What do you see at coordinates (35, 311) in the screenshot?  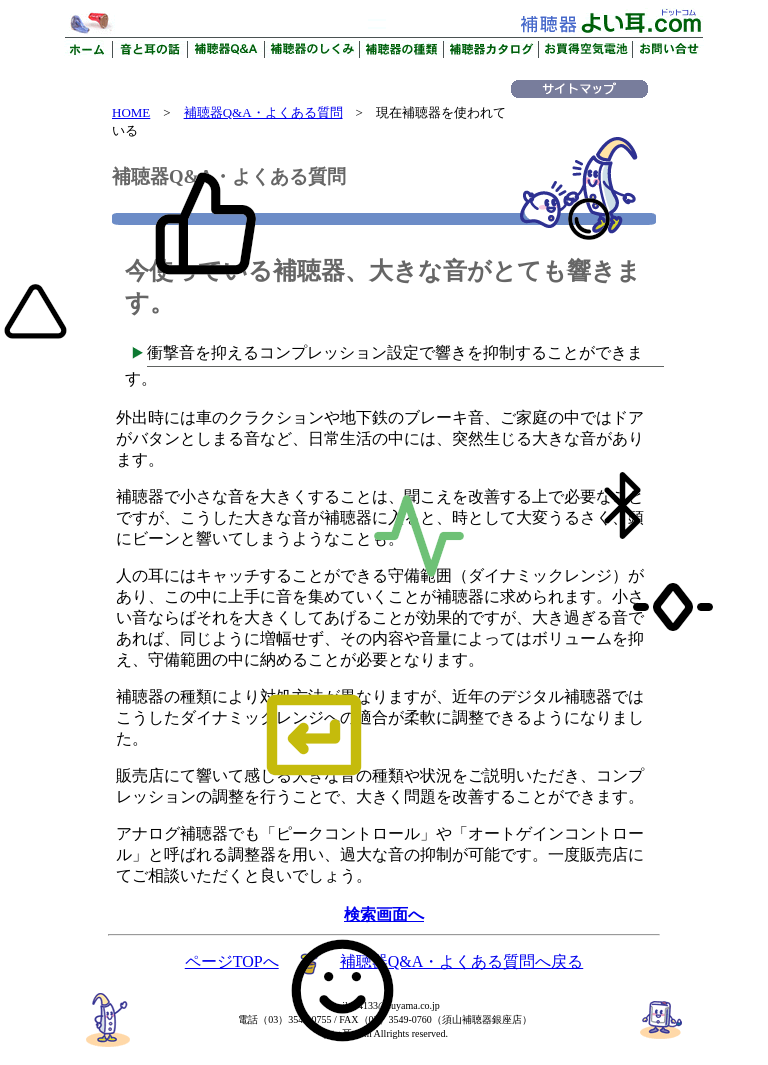 I see `indicates a warning or caution state` at bounding box center [35, 311].